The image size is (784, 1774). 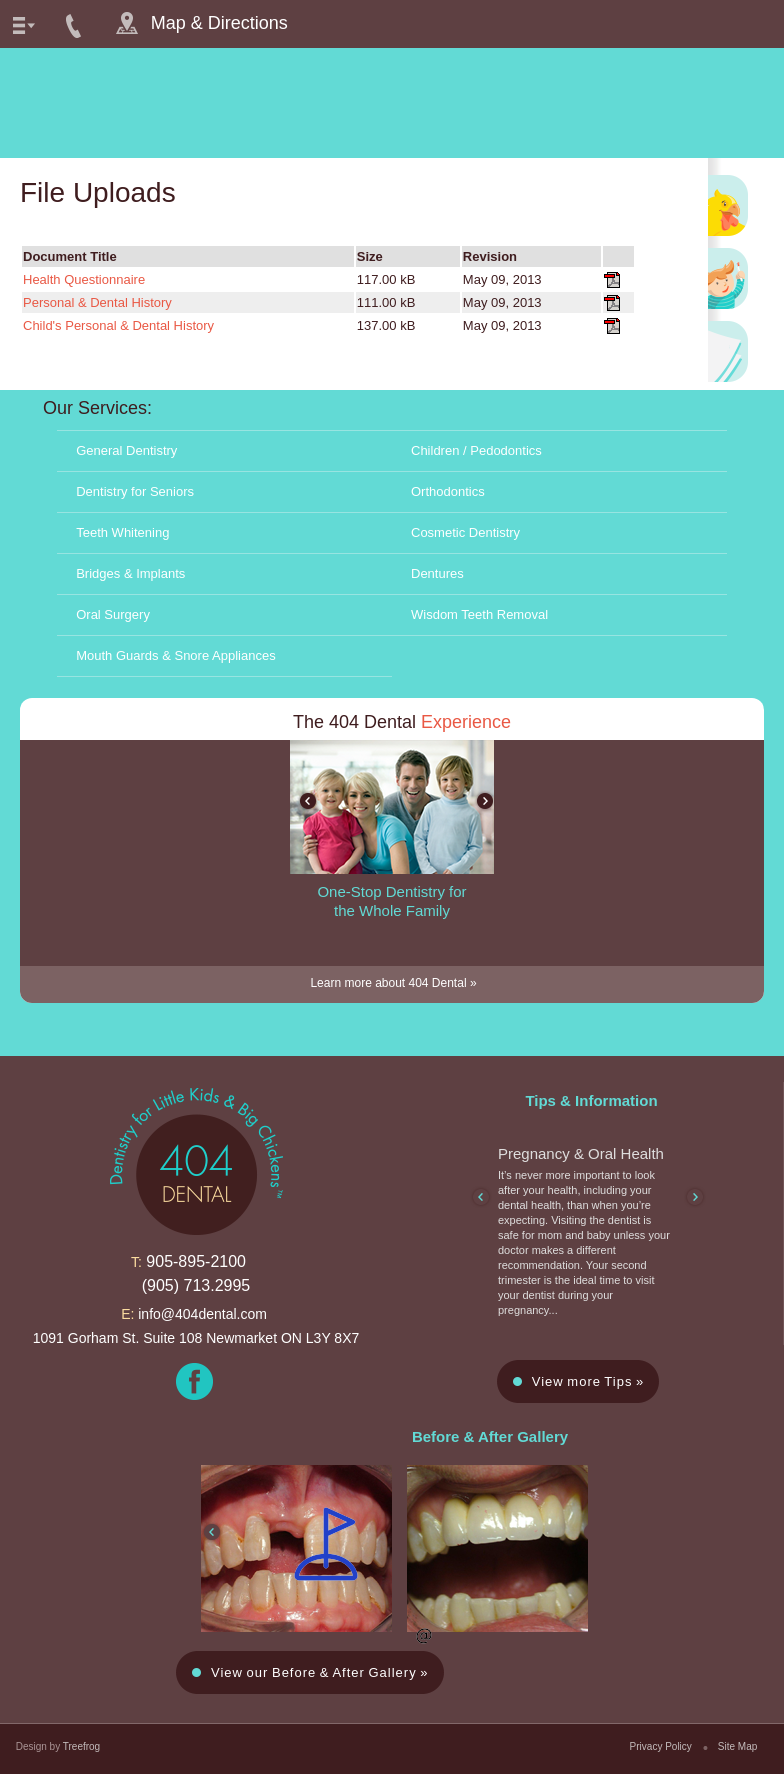 I want to click on view golf course locations or tee times, so click(x=326, y=1544).